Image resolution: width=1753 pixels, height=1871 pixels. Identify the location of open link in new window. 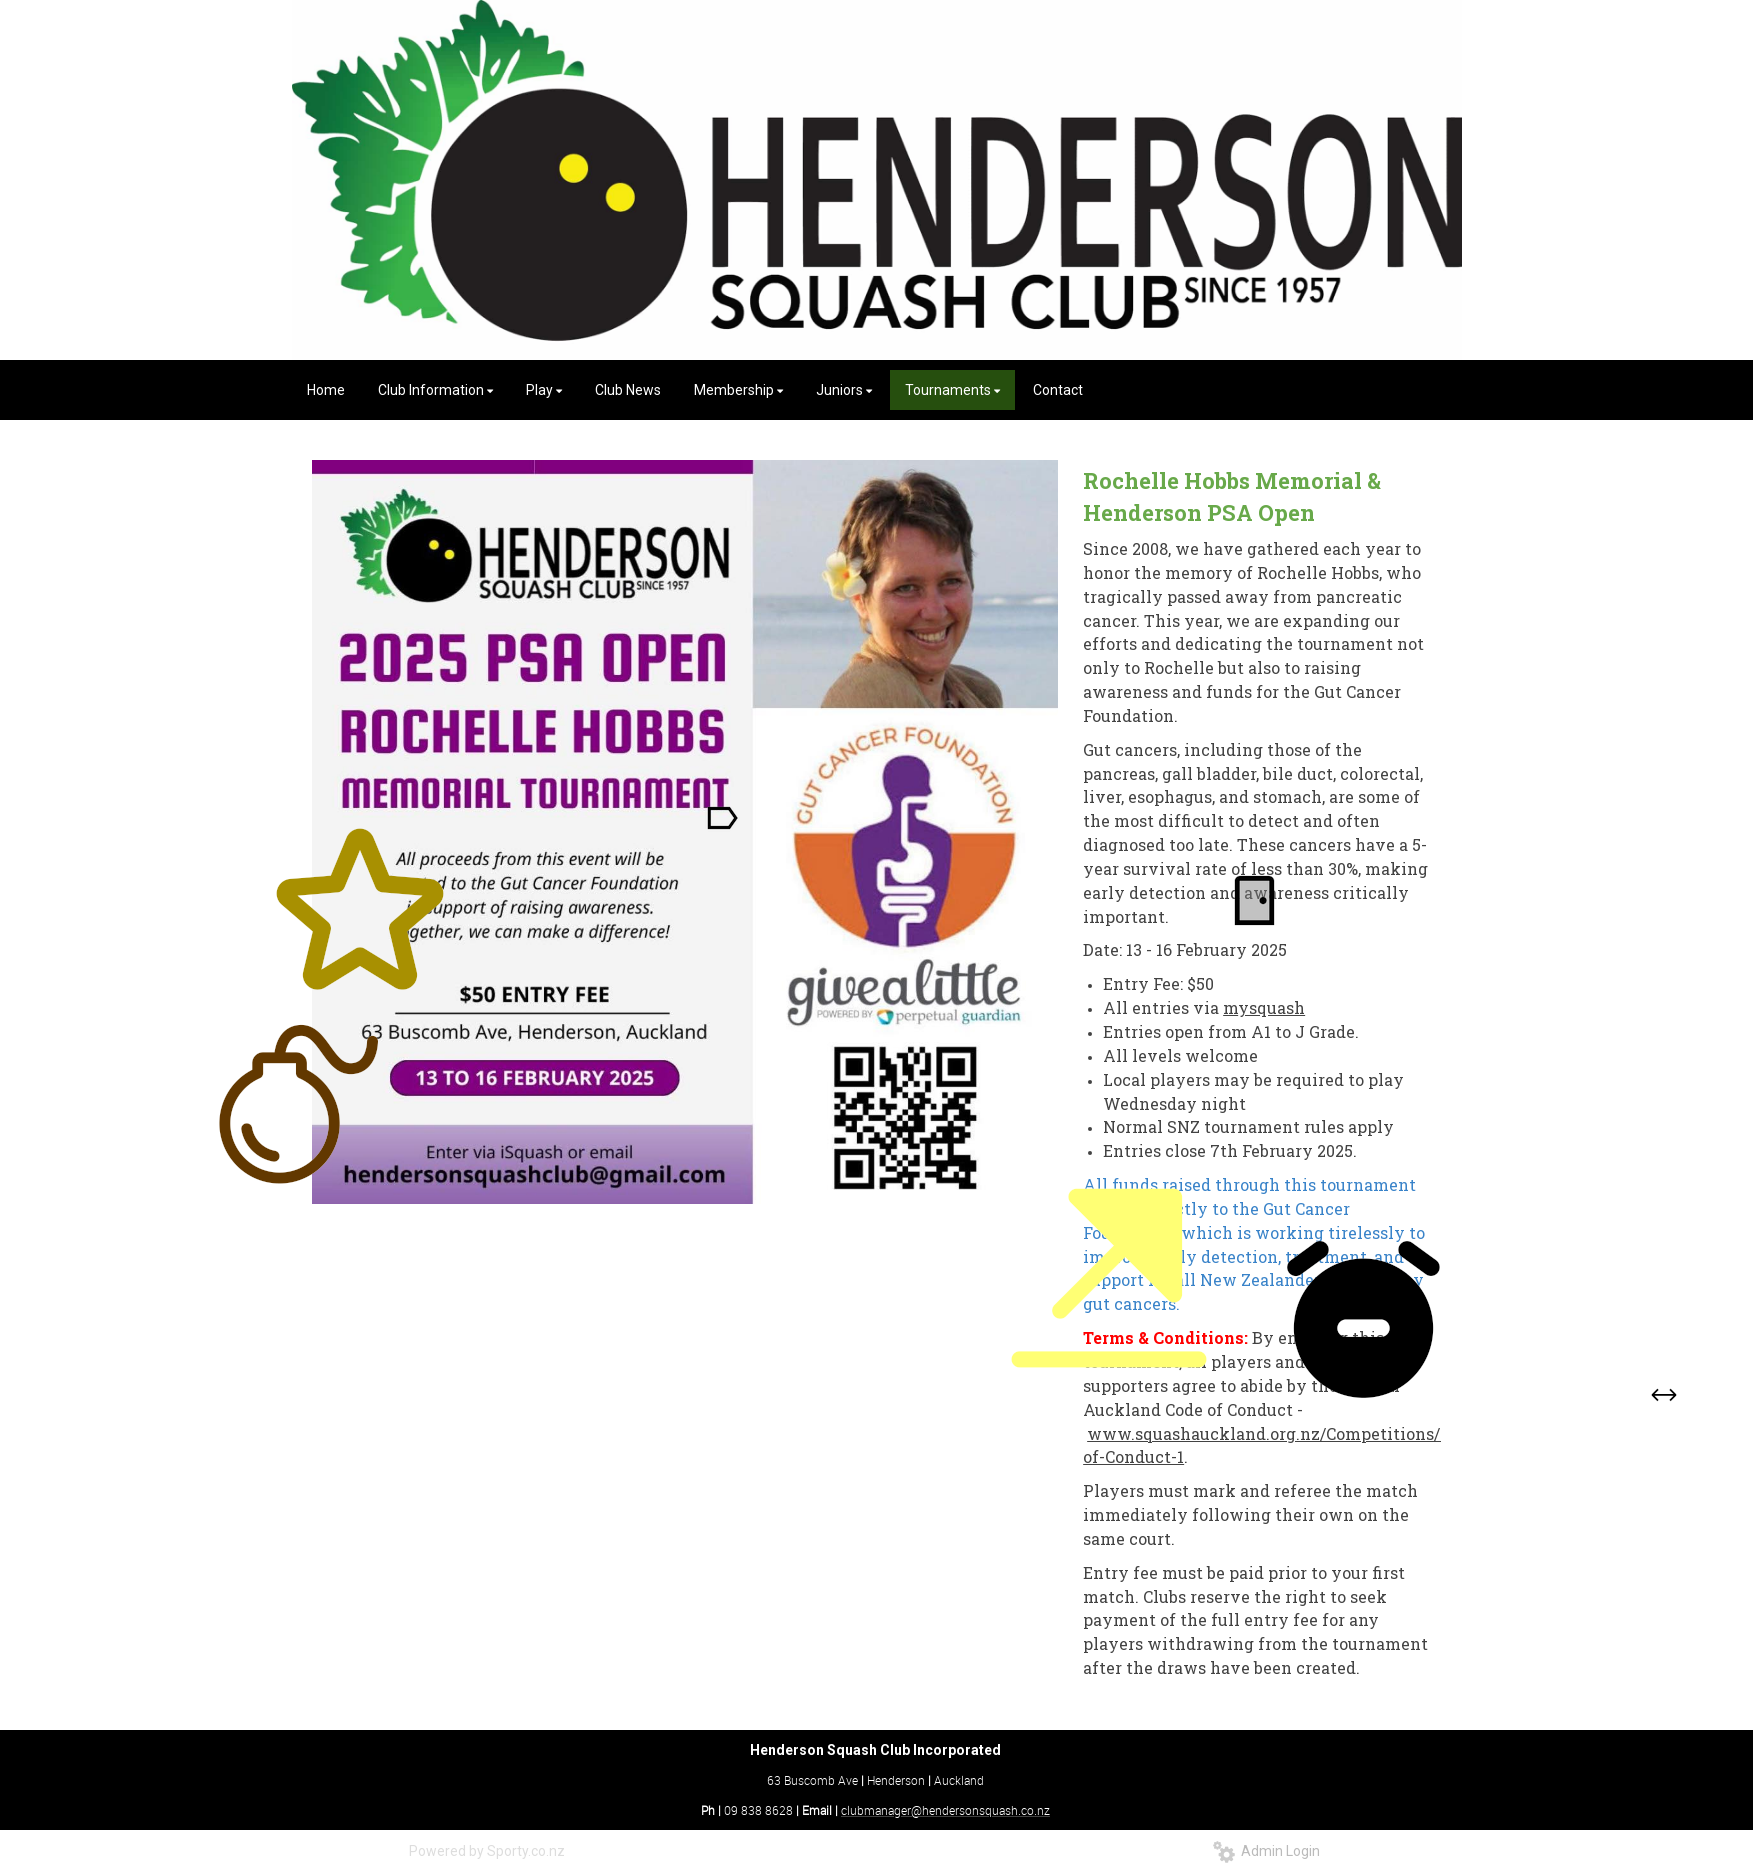
(1109, 1270).